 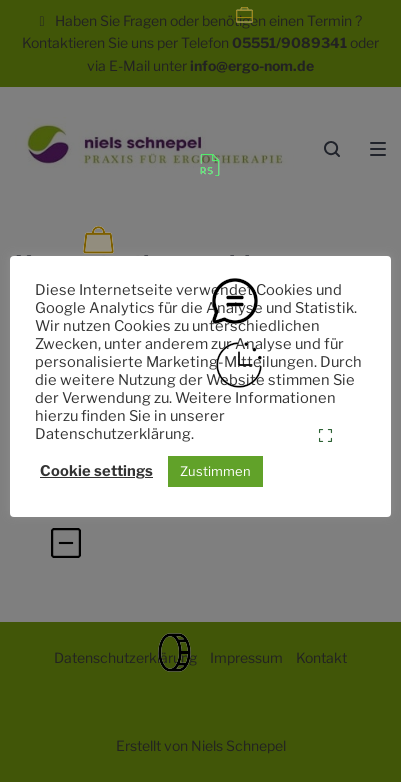 What do you see at coordinates (235, 301) in the screenshot?
I see `open chat or messaging` at bounding box center [235, 301].